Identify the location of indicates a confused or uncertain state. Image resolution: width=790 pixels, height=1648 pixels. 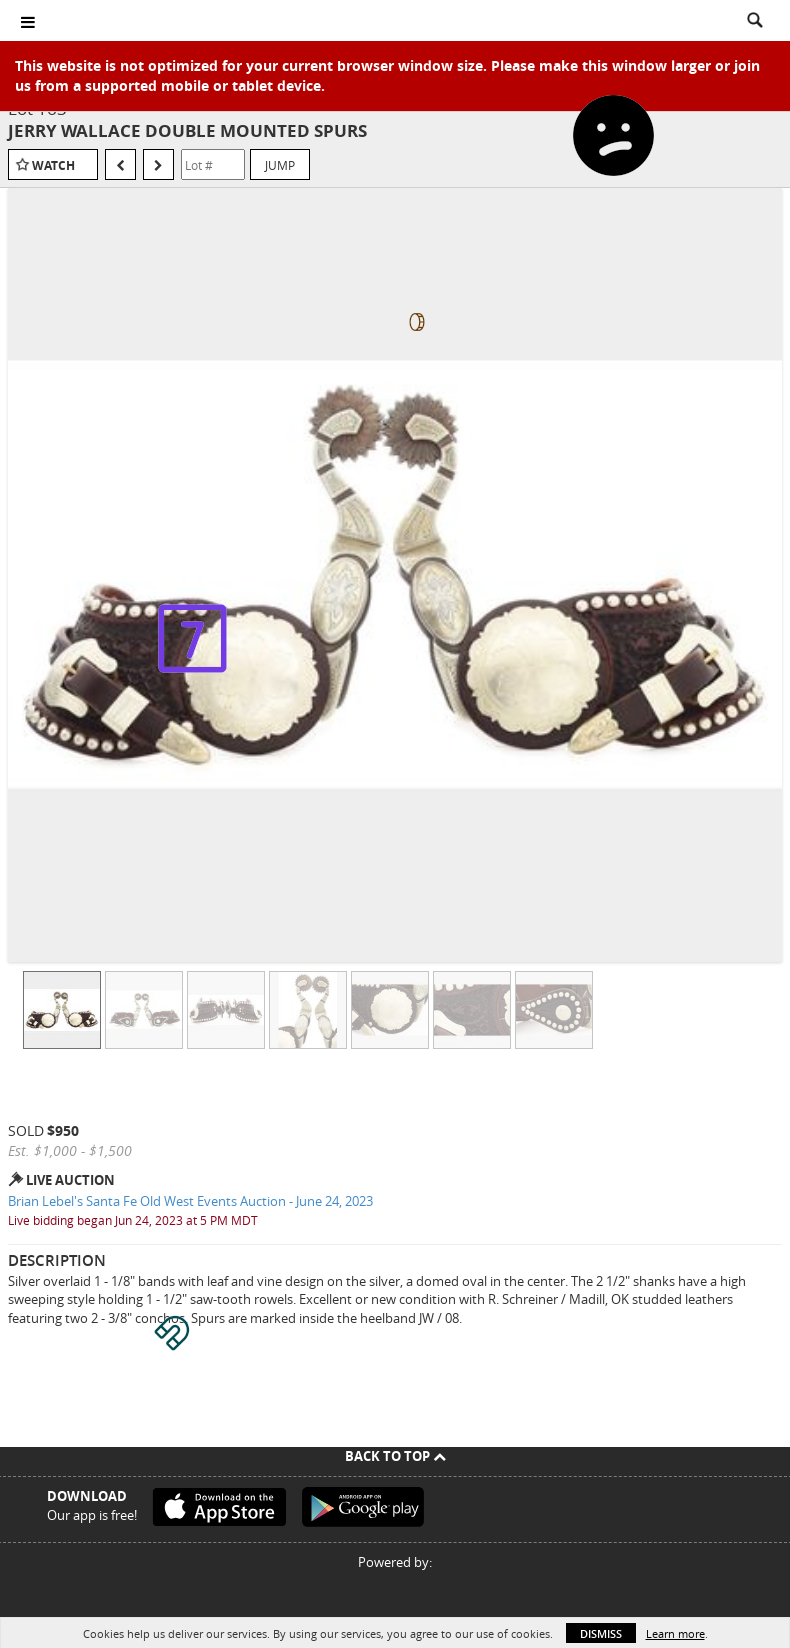
(613, 135).